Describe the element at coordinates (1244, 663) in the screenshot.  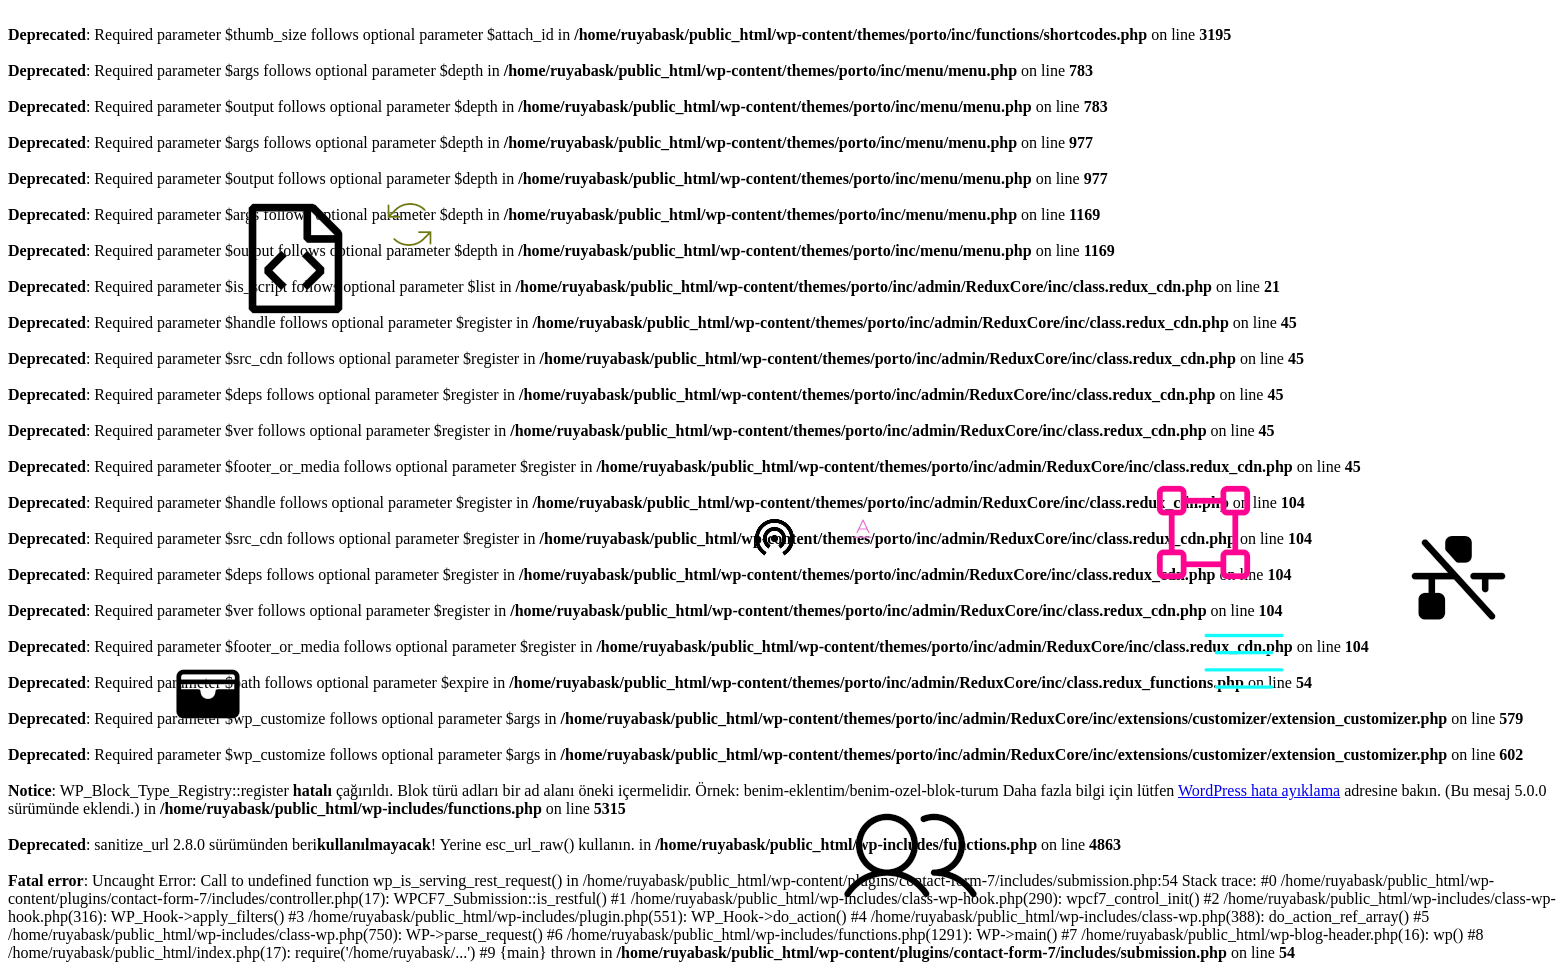
I see `center align text` at that location.